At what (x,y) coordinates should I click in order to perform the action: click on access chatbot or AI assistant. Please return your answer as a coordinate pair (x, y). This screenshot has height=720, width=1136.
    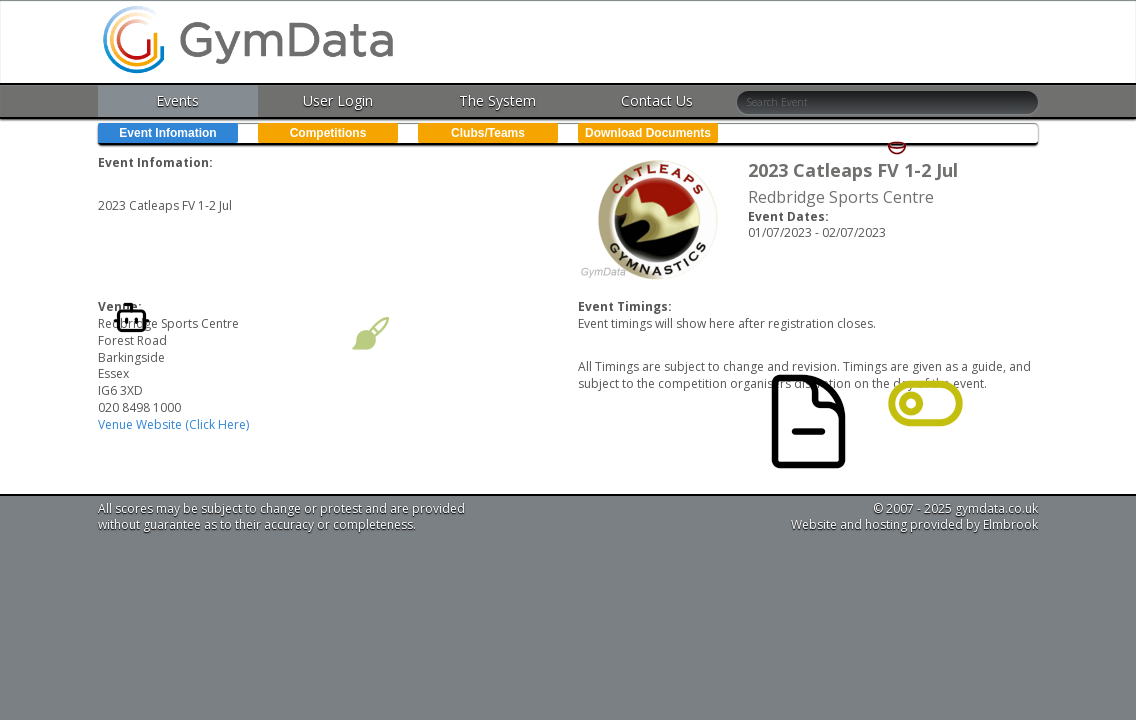
    Looking at the image, I should click on (131, 317).